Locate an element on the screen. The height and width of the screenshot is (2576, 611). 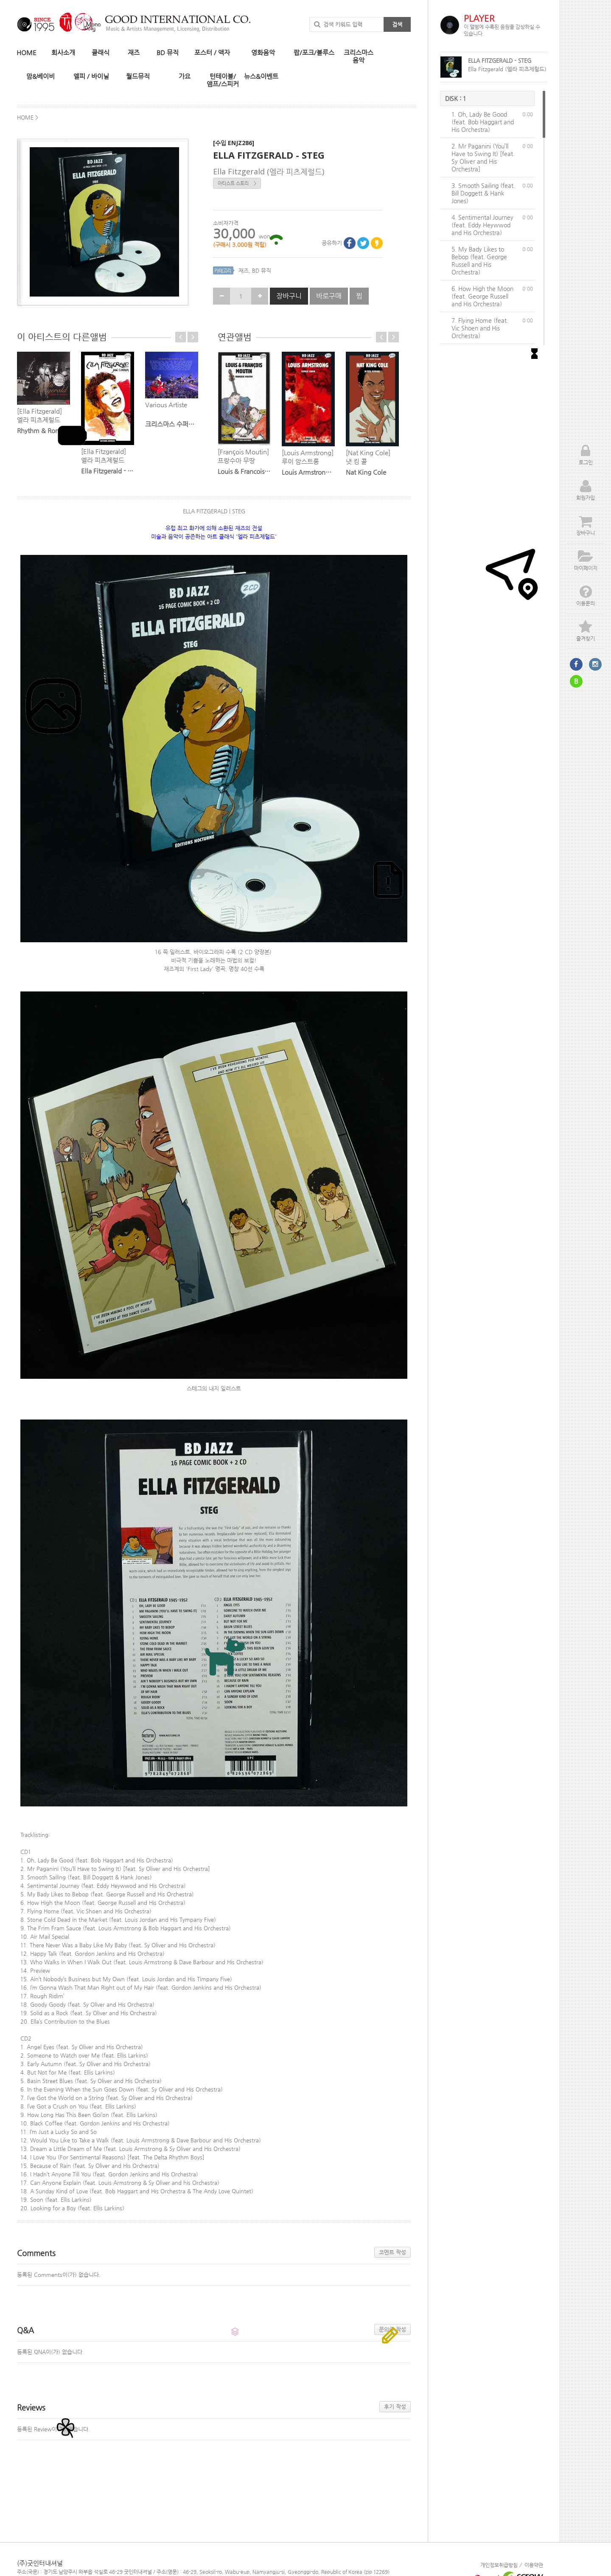
indicates a lucky or bonus reward is located at coordinates (65, 2428).